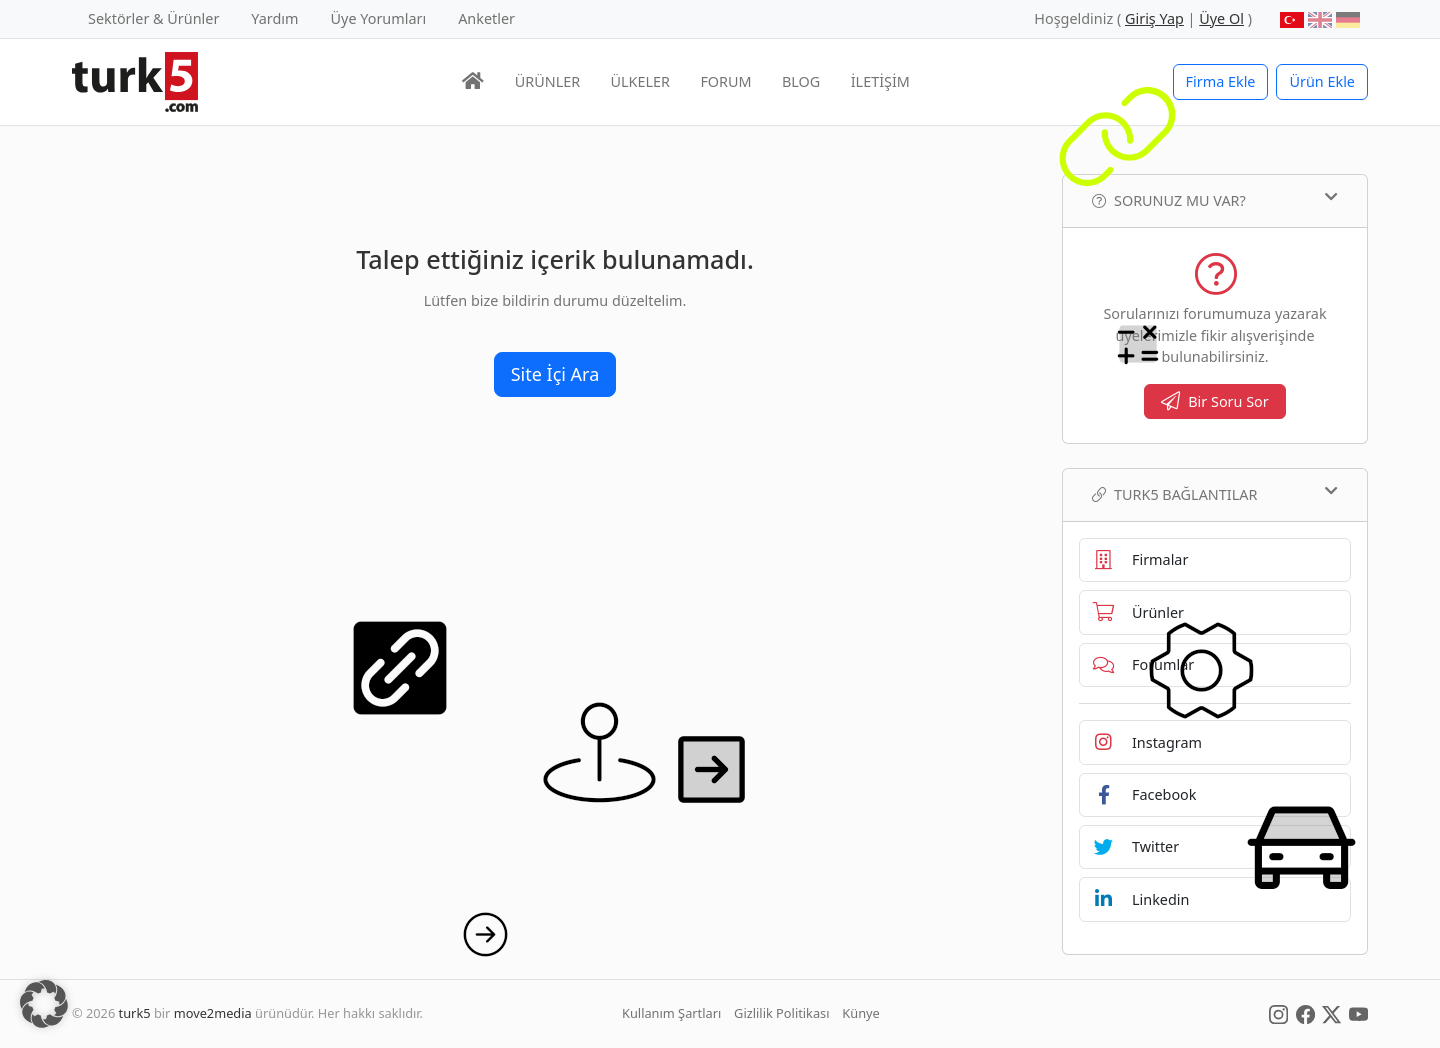 The height and width of the screenshot is (1048, 1440). I want to click on copy or share a link, so click(1117, 136).